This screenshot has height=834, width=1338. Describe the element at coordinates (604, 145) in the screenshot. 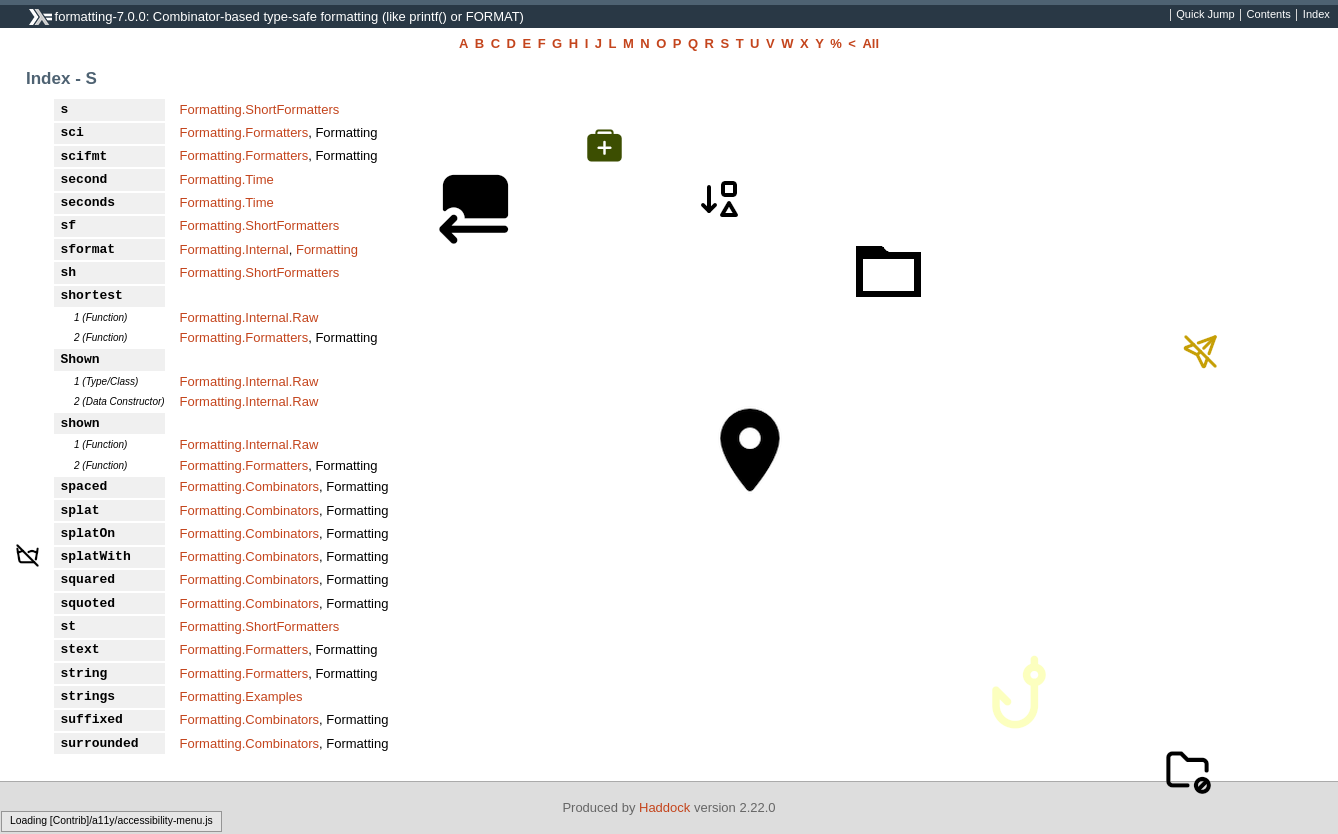

I see `access health or medical information` at that location.